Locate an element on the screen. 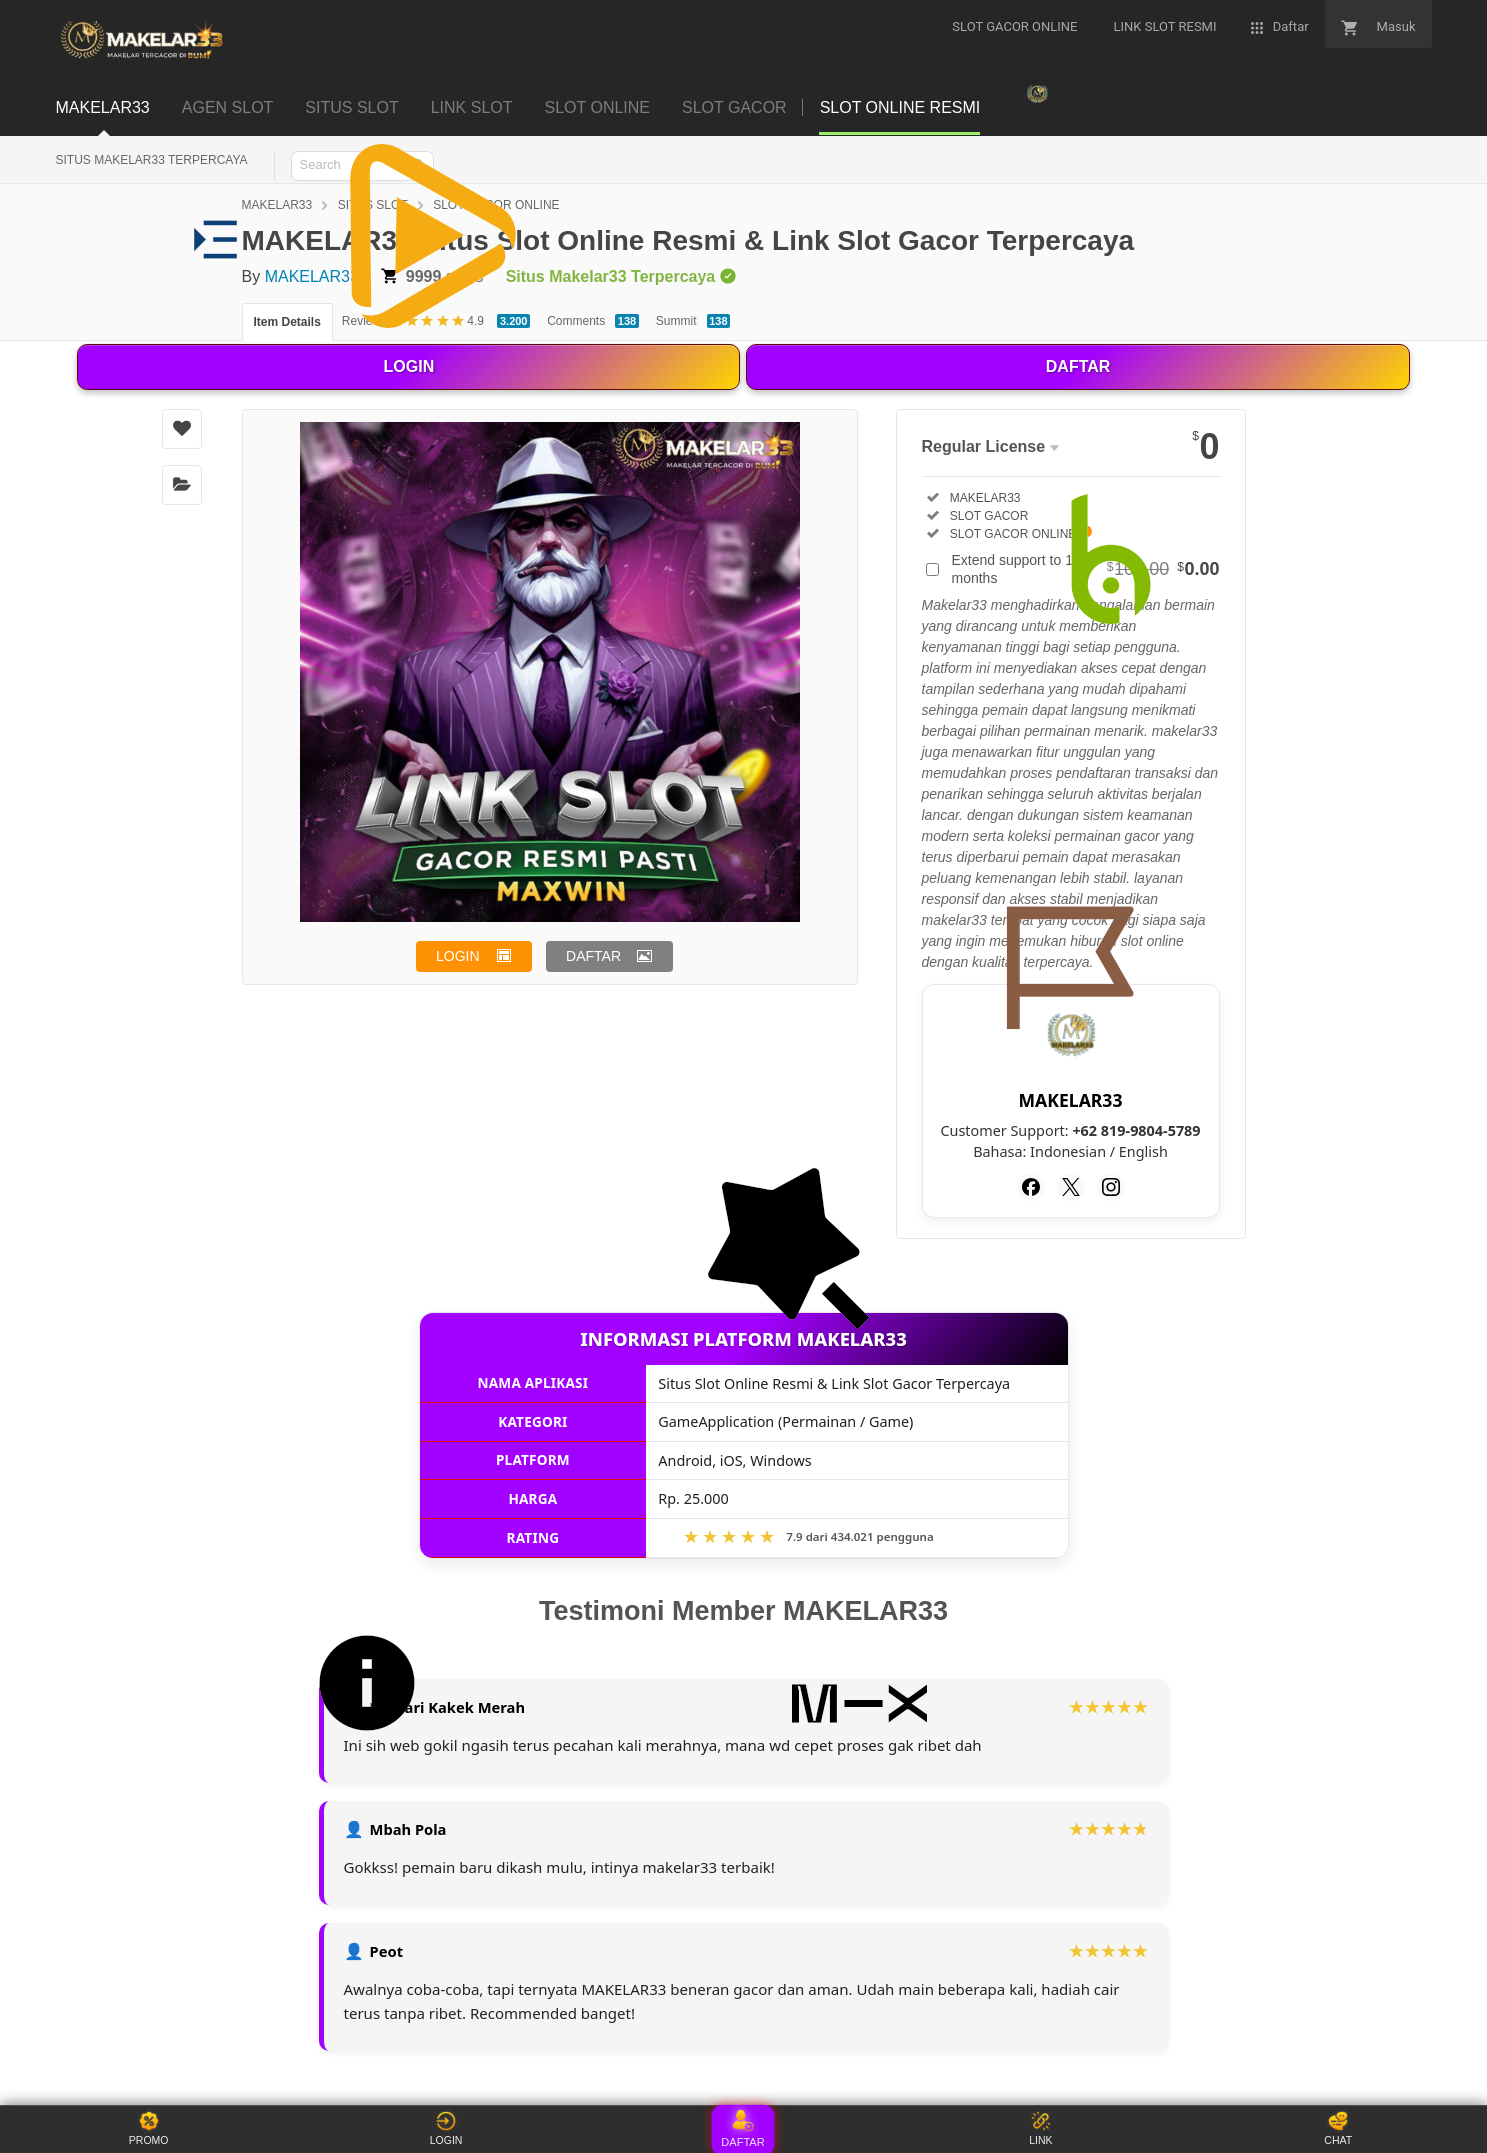  open radarr movie management app is located at coordinates (433, 236).